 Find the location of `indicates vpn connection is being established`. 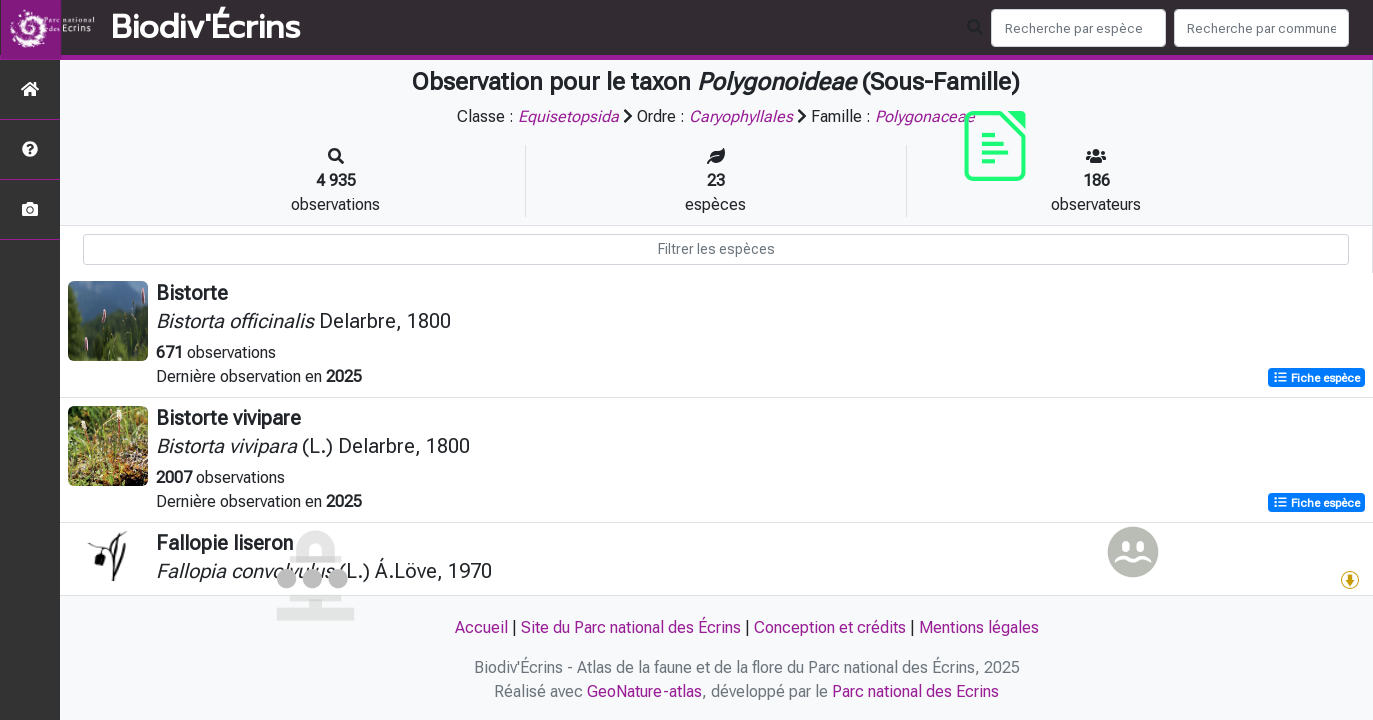

indicates vpn connection is being established is located at coordinates (315, 575).